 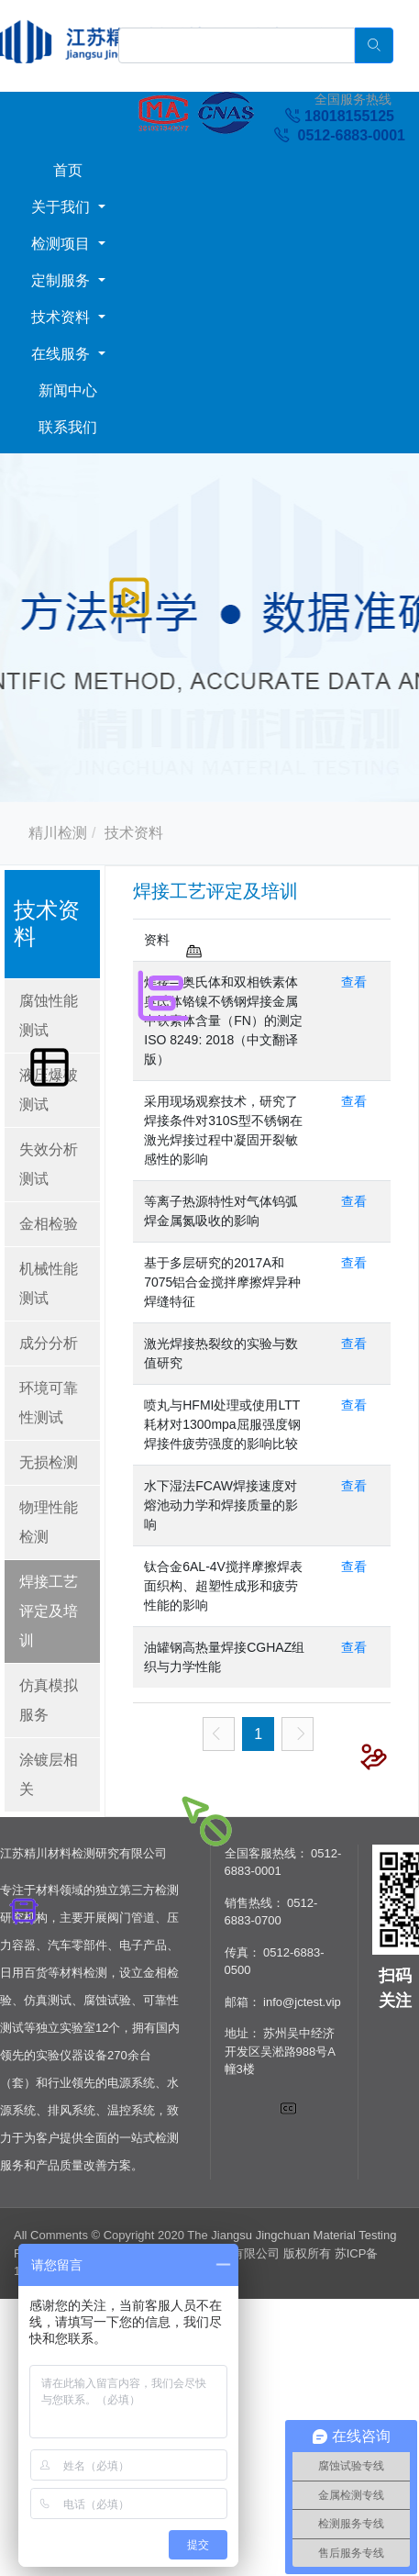 What do you see at coordinates (373, 1756) in the screenshot?
I see `make a payment or donation` at bounding box center [373, 1756].